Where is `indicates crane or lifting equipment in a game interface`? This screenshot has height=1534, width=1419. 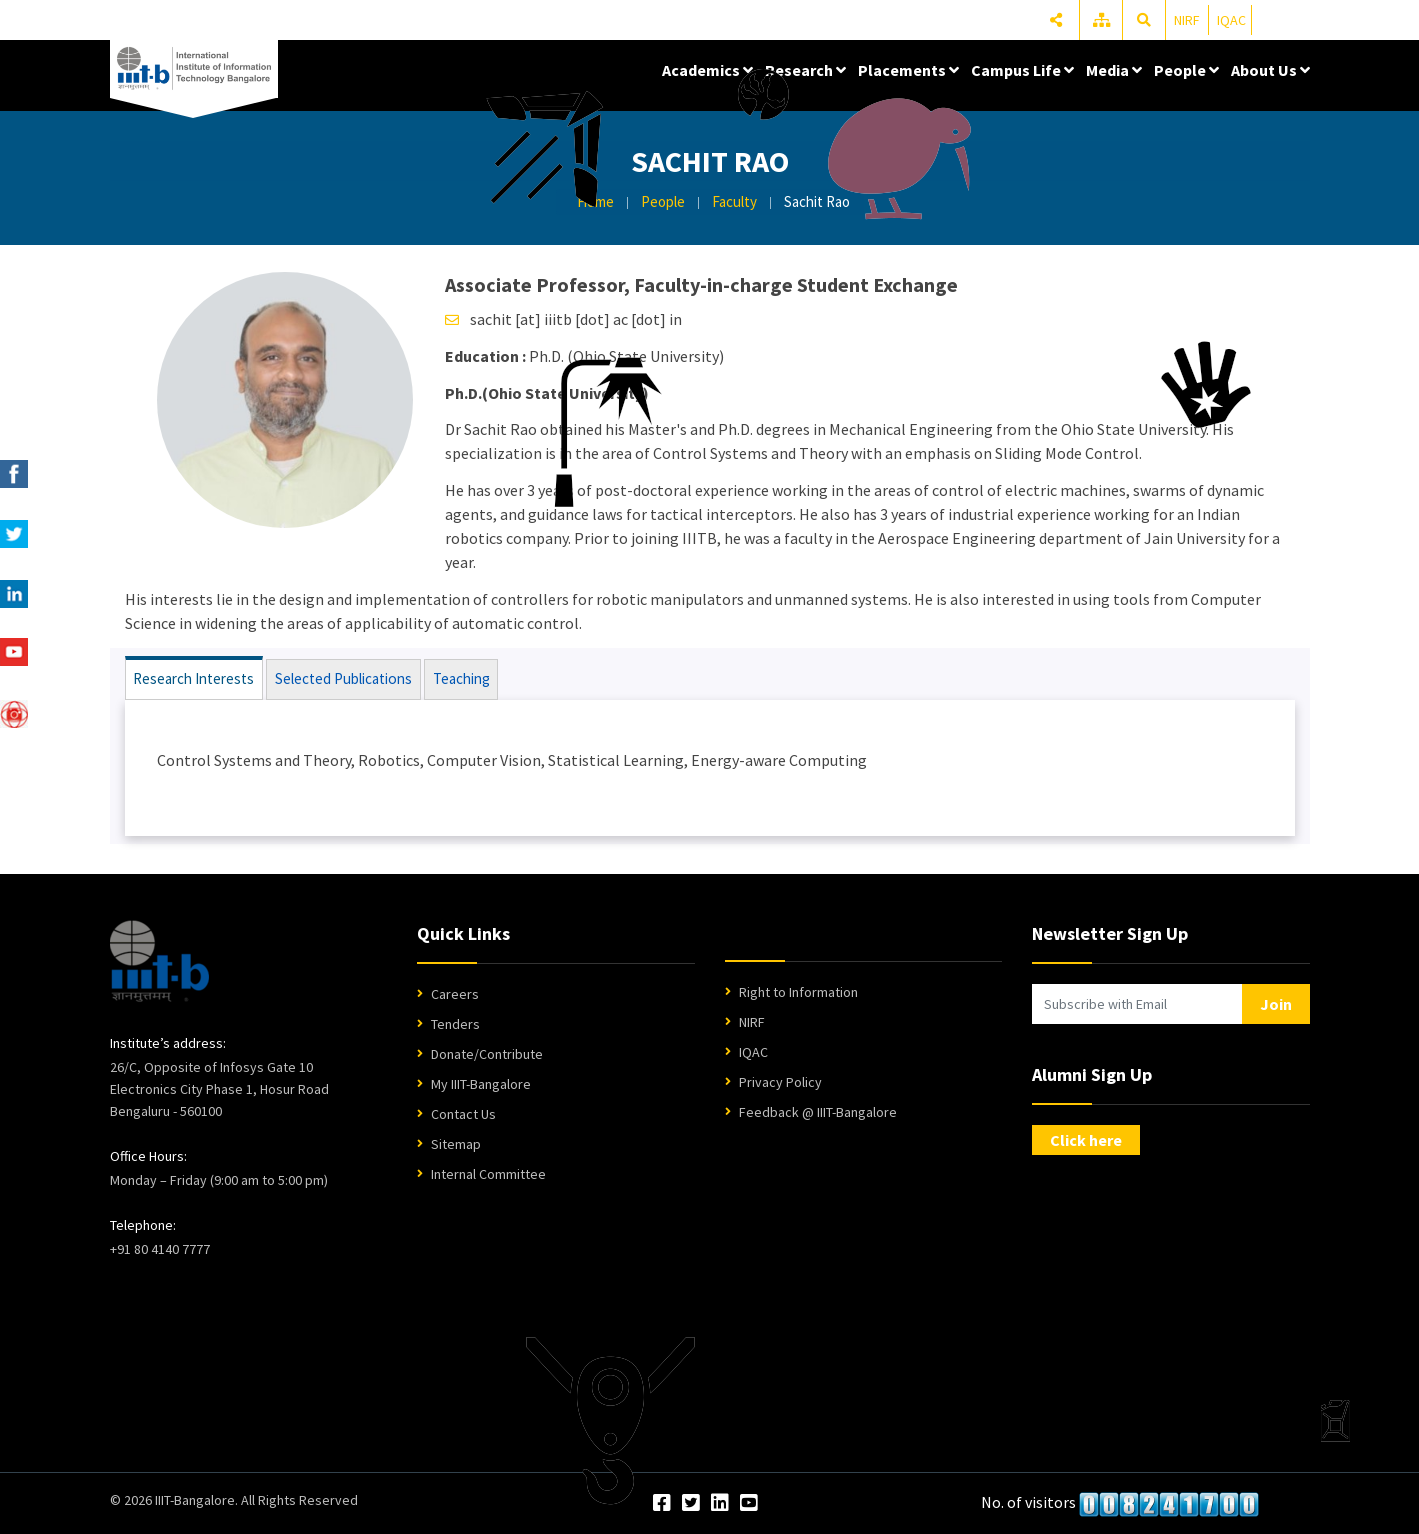 indicates crane or lifting equipment in a game interface is located at coordinates (610, 1421).